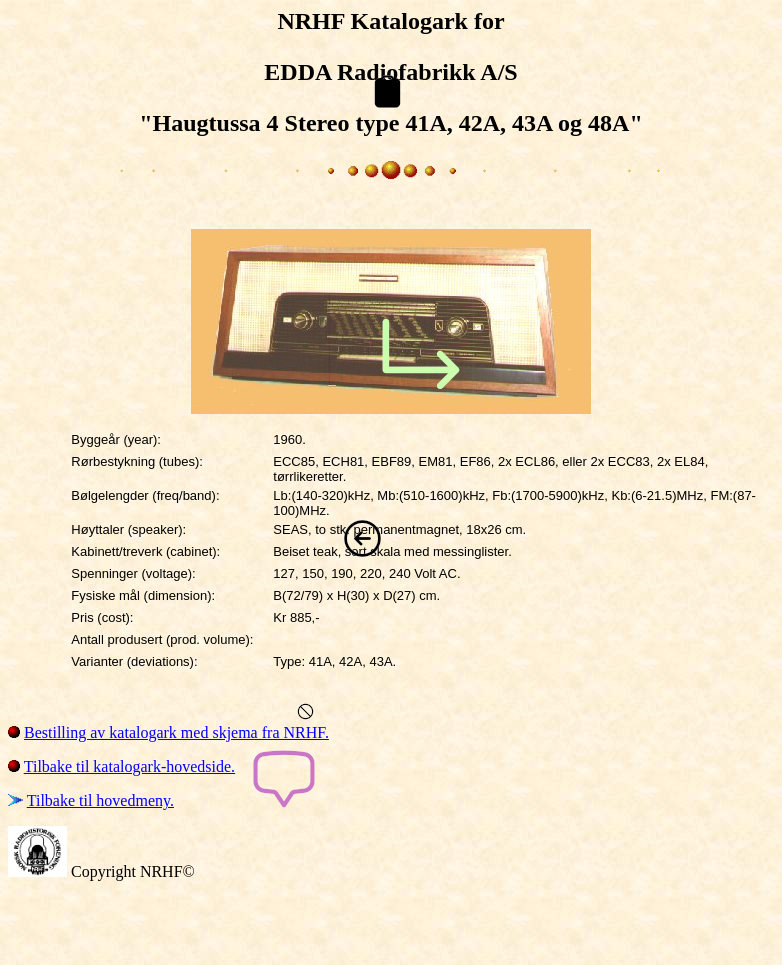 Image resolution: width=782 pixels, height=965 pixels. I want to click on go back to the previous screen, so click(362, 538).